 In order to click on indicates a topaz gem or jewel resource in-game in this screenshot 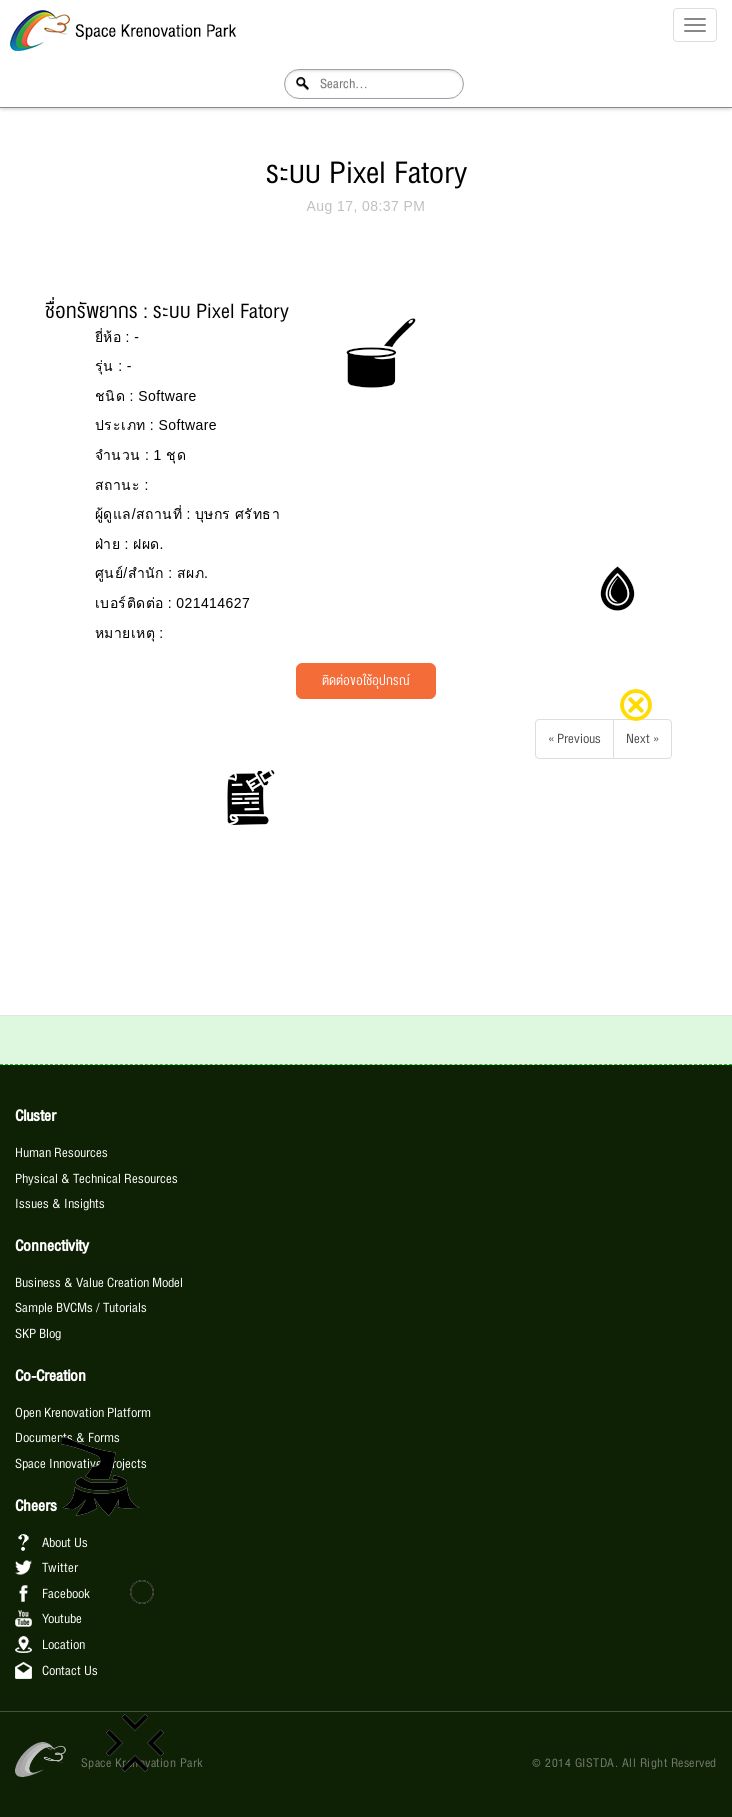, I will do `click(617, 588)`.